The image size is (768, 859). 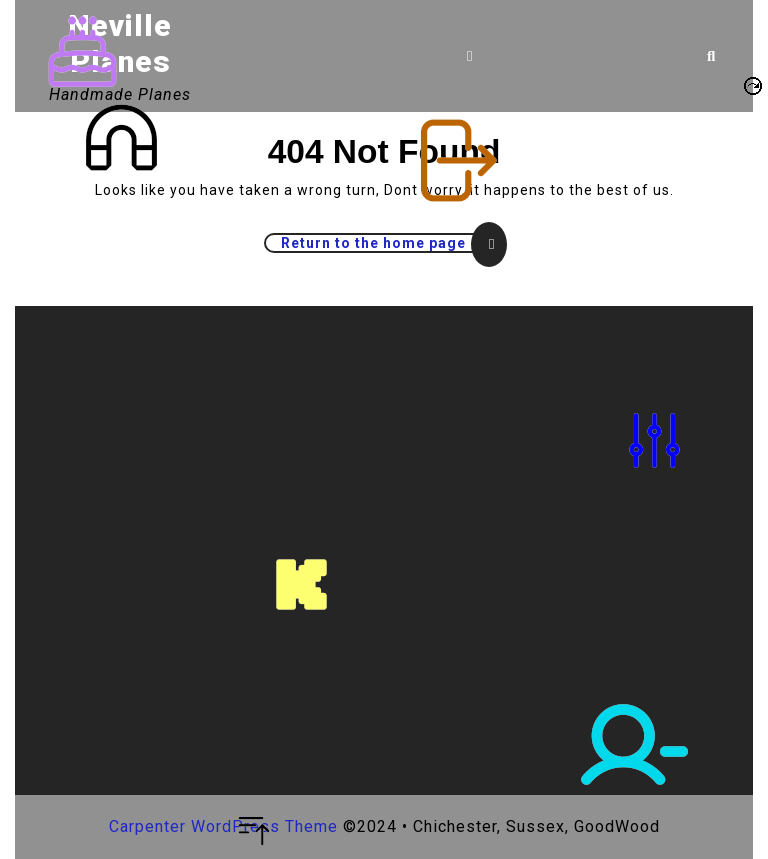 What do you see at coordinates (301, 584) in the screenshot?
I see `open the Kick streaming platform` at bounding box center [301, 584].